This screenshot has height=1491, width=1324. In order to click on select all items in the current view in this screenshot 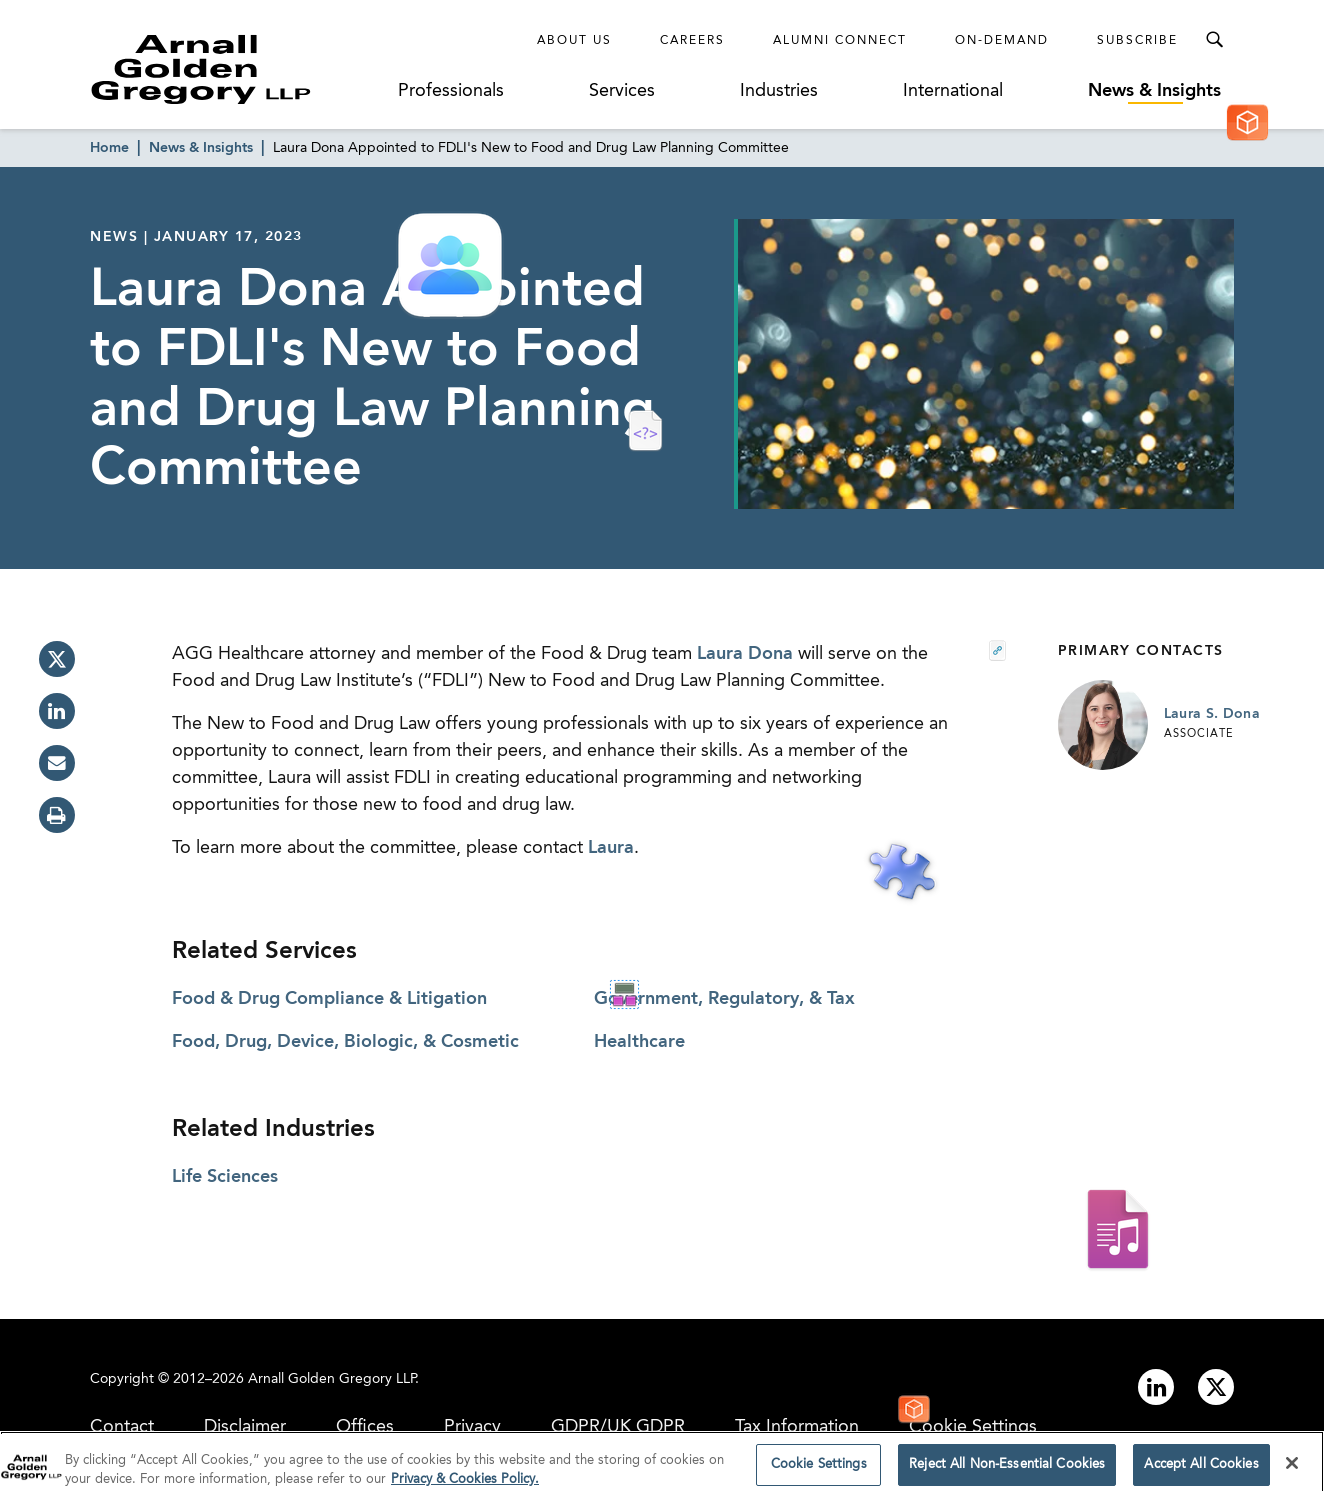, I will do `click(624, 994)`.